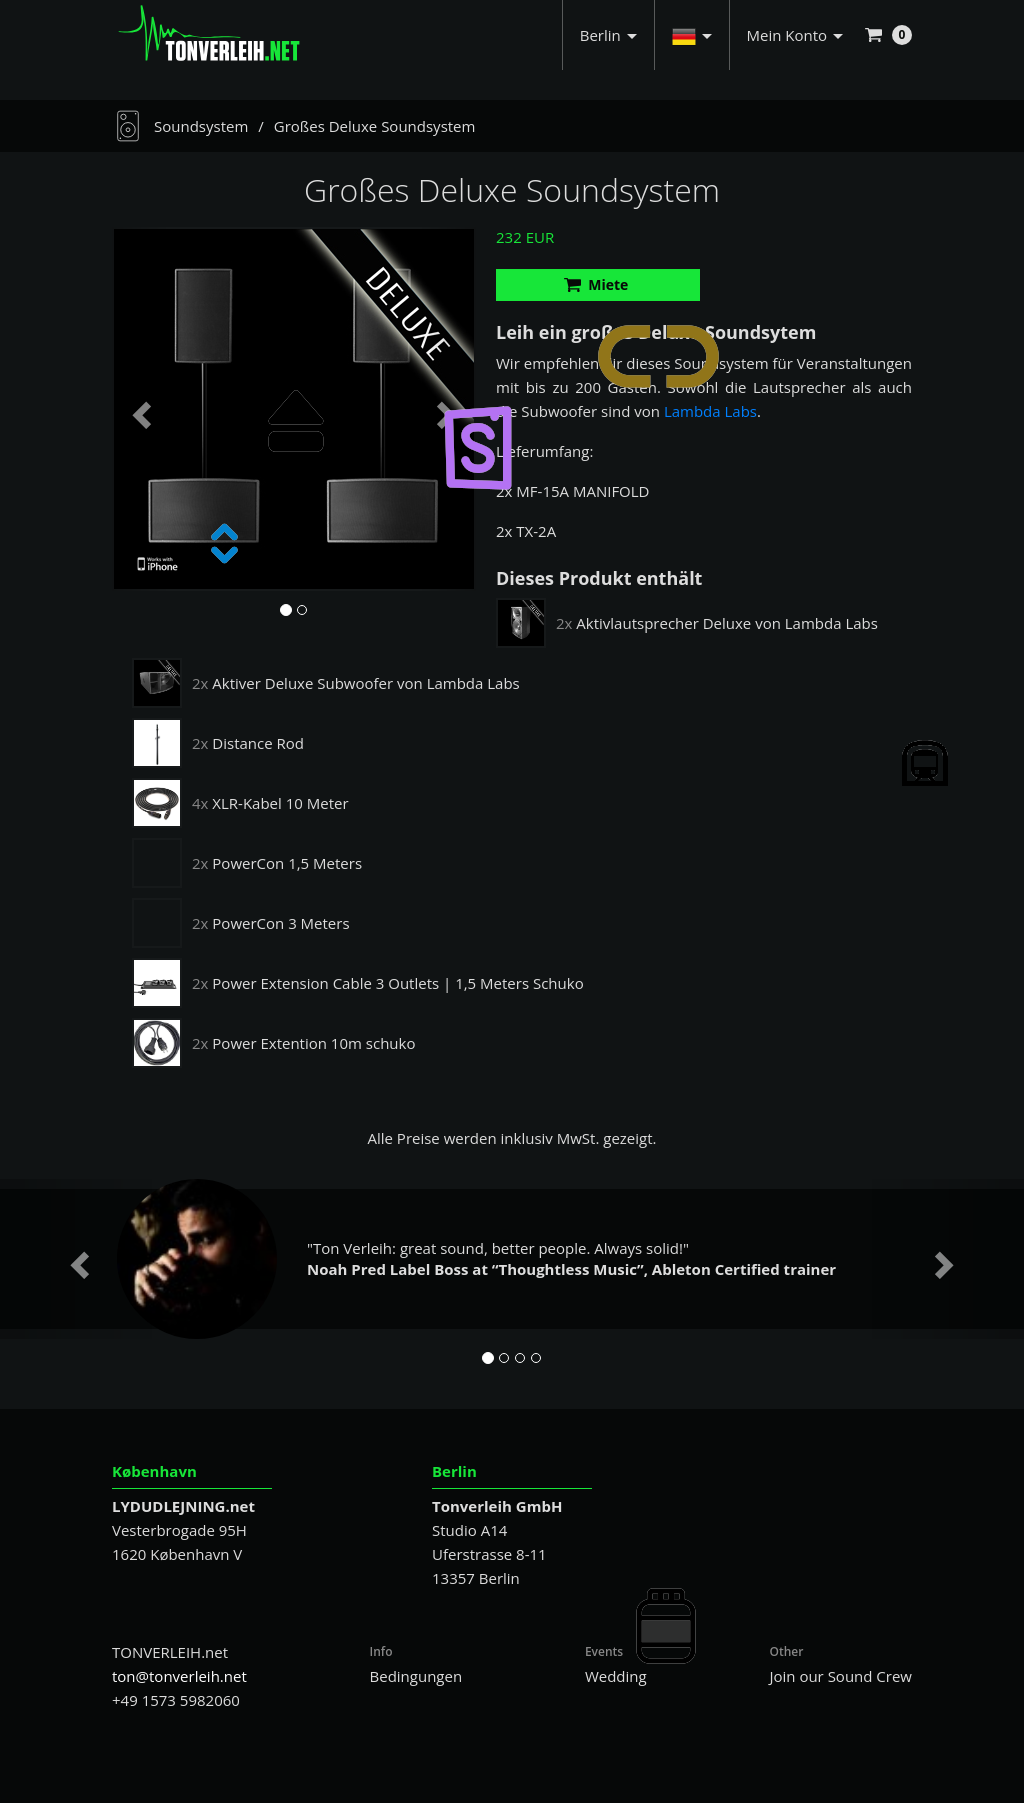 The image size is (1024, 1803). Describe the element at coordinates (224, 543) in the screenshot. I see `expand or collapse a section` at that location.